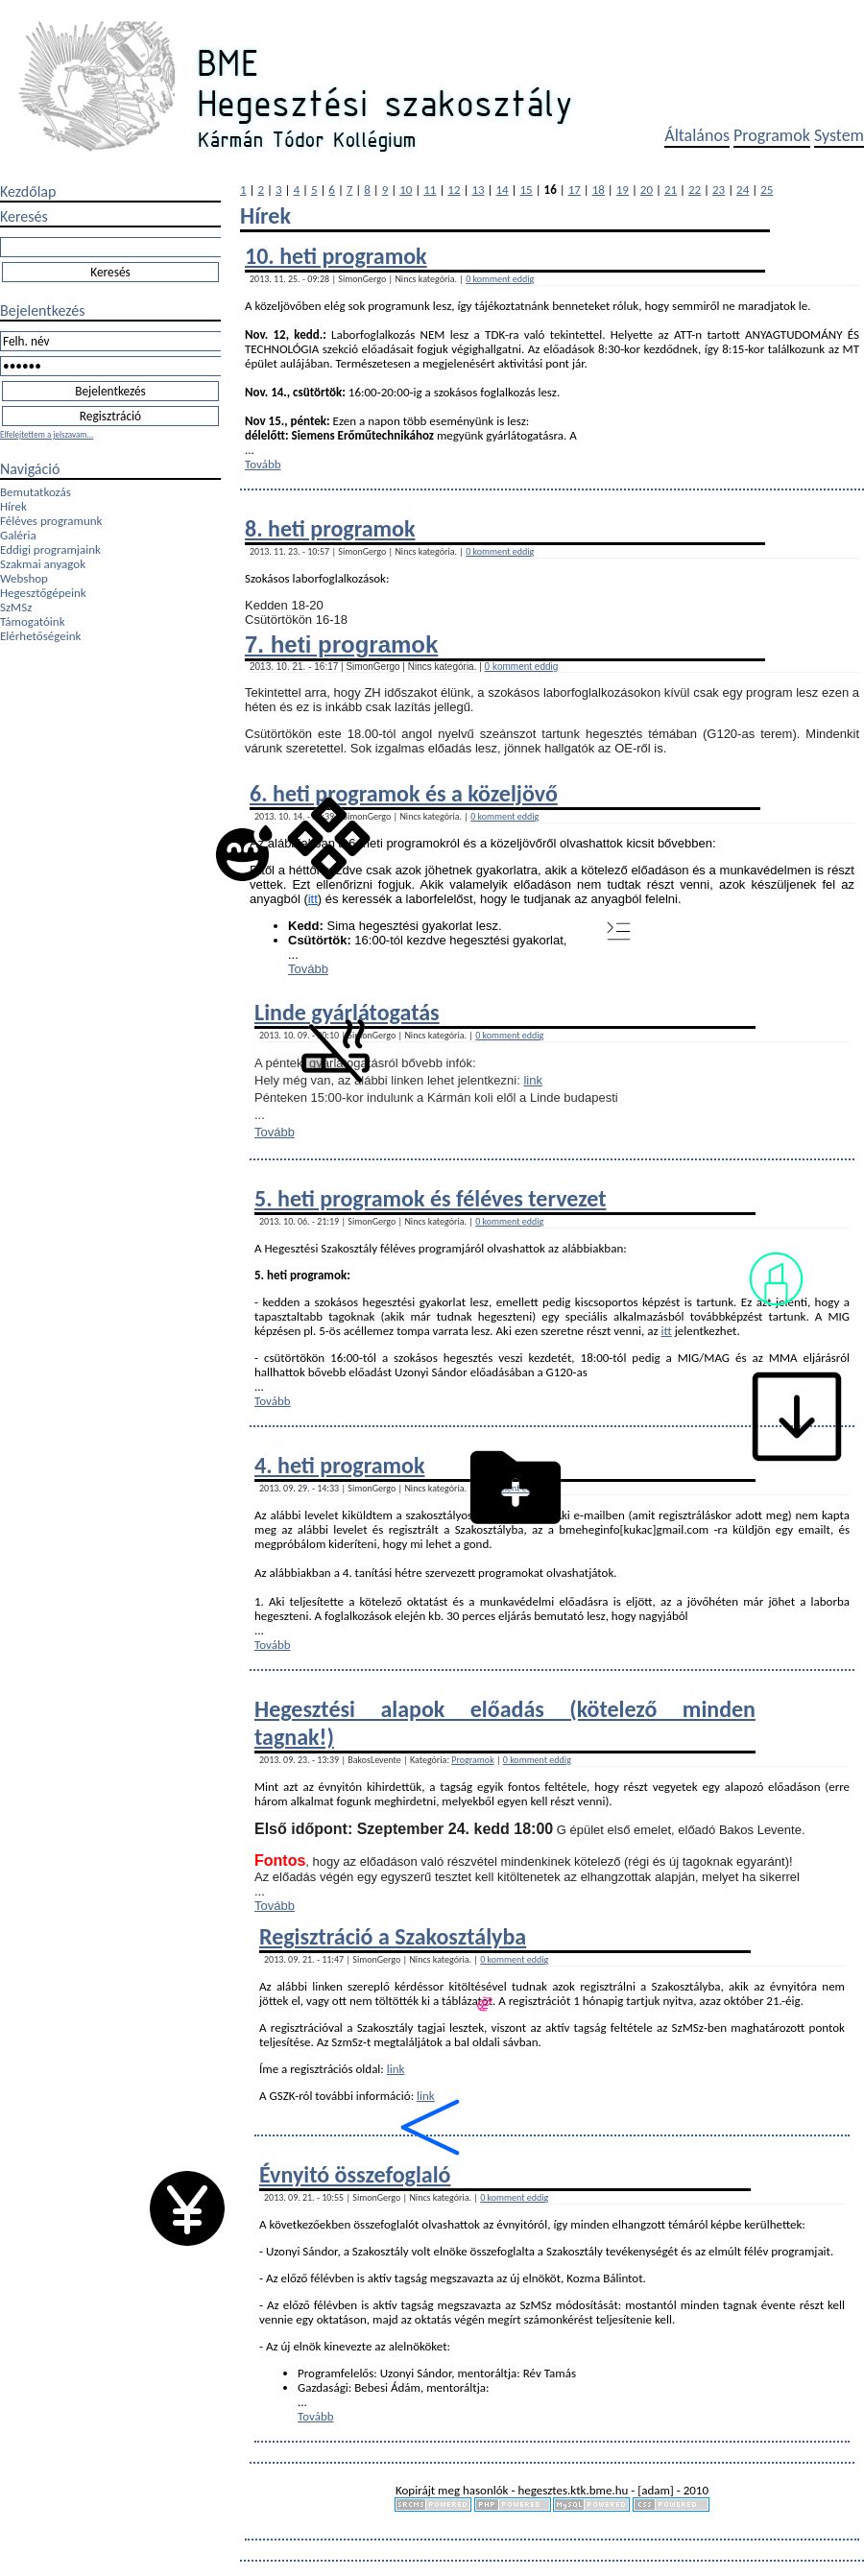  Describe the element at coordinates (776, 1278) in the screenshot. I see `highlight or mark selected text` at that location.